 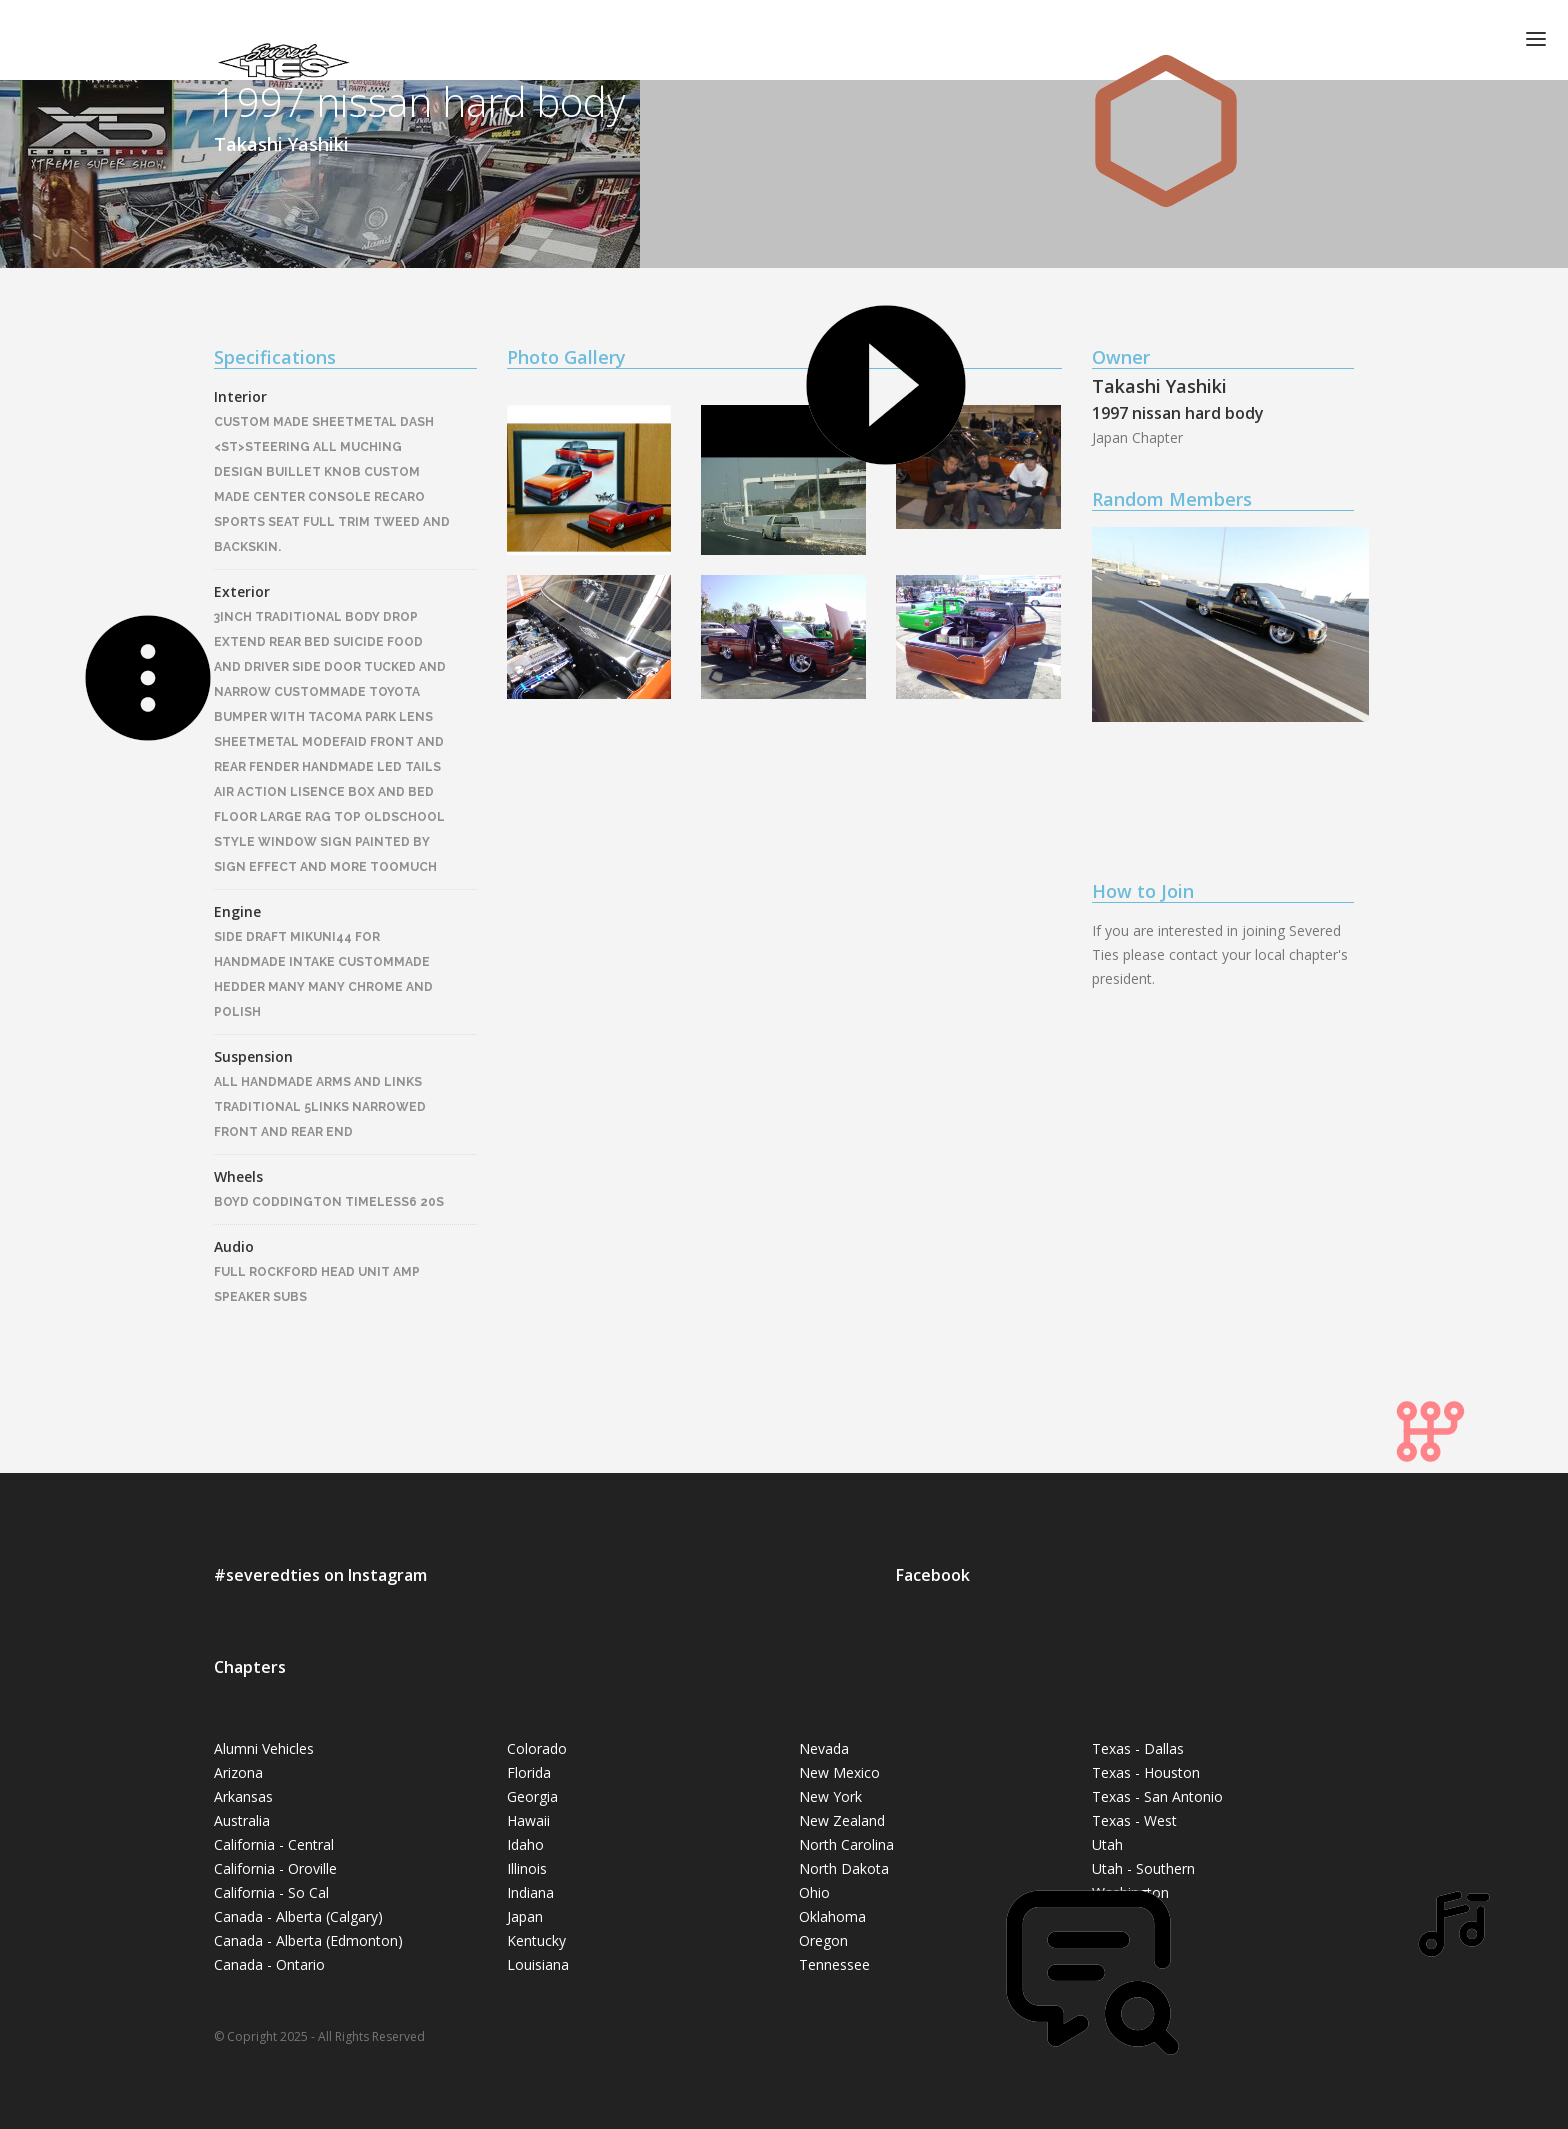 I want to click on select manual transmission mode, so click(x=1430, y=1431).